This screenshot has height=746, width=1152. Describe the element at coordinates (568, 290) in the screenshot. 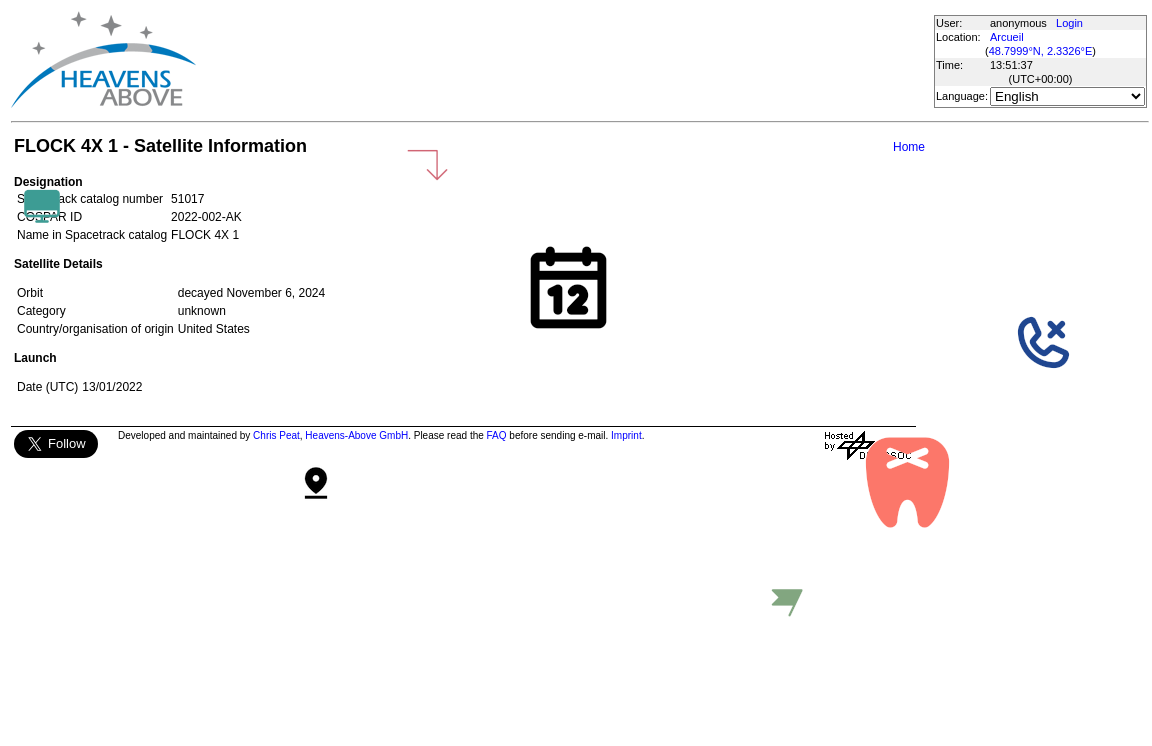

I see `view calendar or scheduled events` at that location.